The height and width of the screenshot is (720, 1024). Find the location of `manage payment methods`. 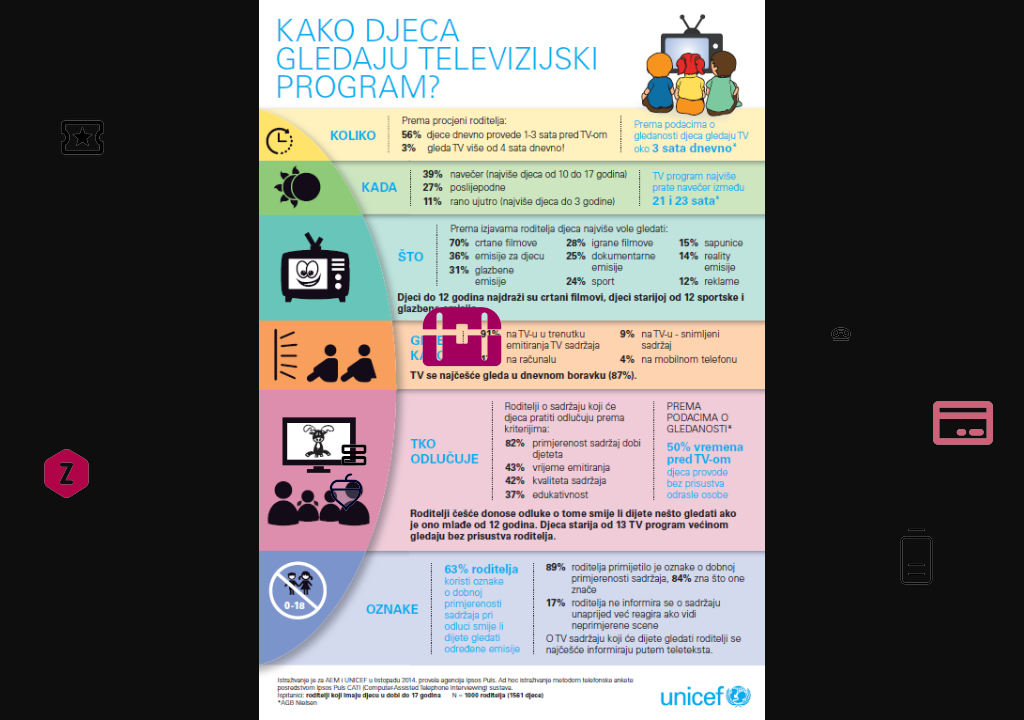

manage payment methods is located at coordinates (963, 423).